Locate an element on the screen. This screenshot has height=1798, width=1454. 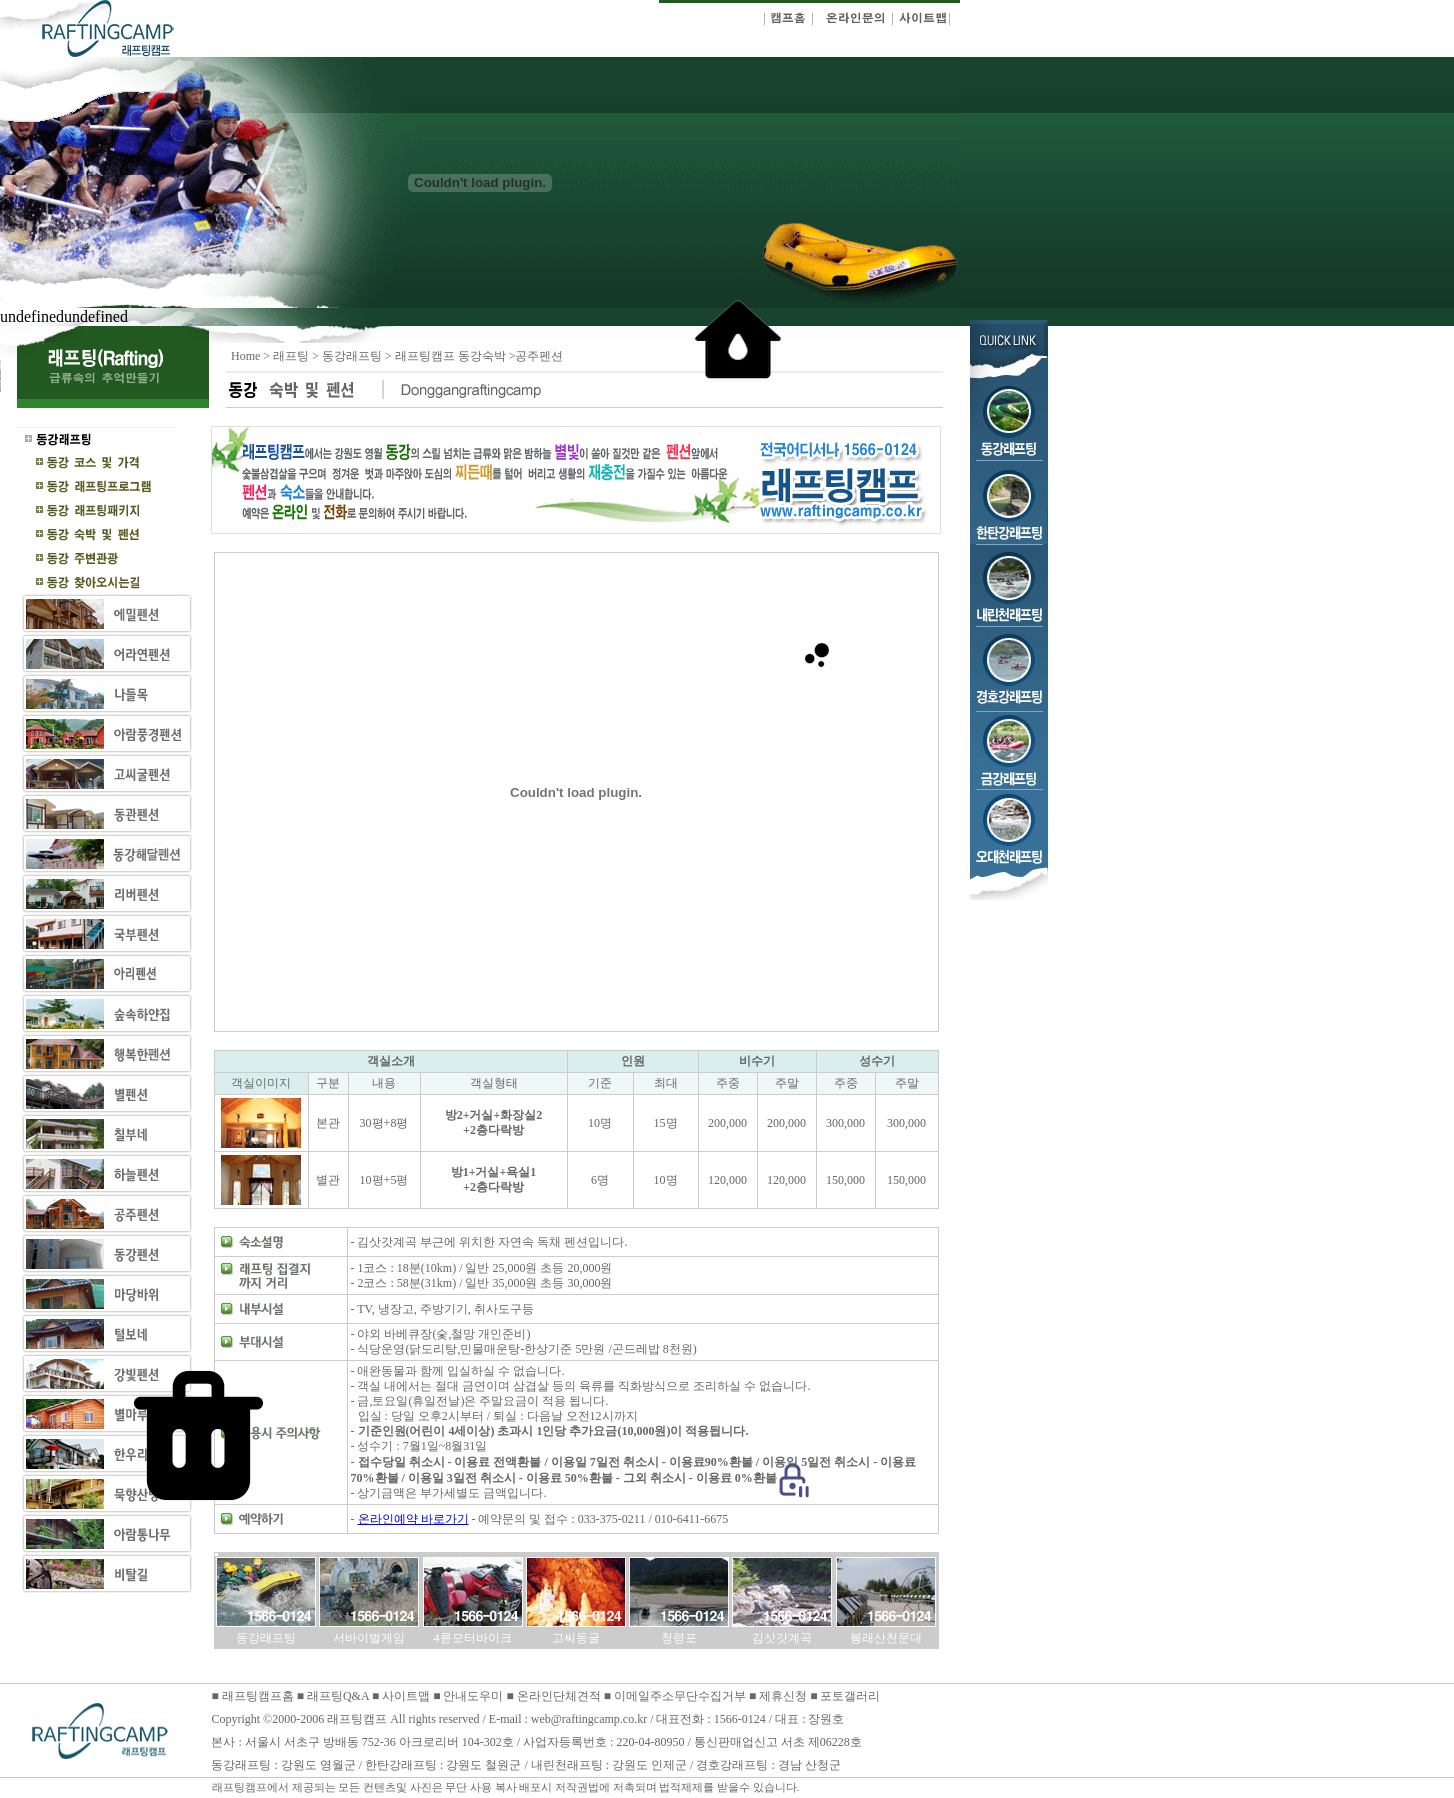
view bubble chart visualization is located at coordinates (817, 655).